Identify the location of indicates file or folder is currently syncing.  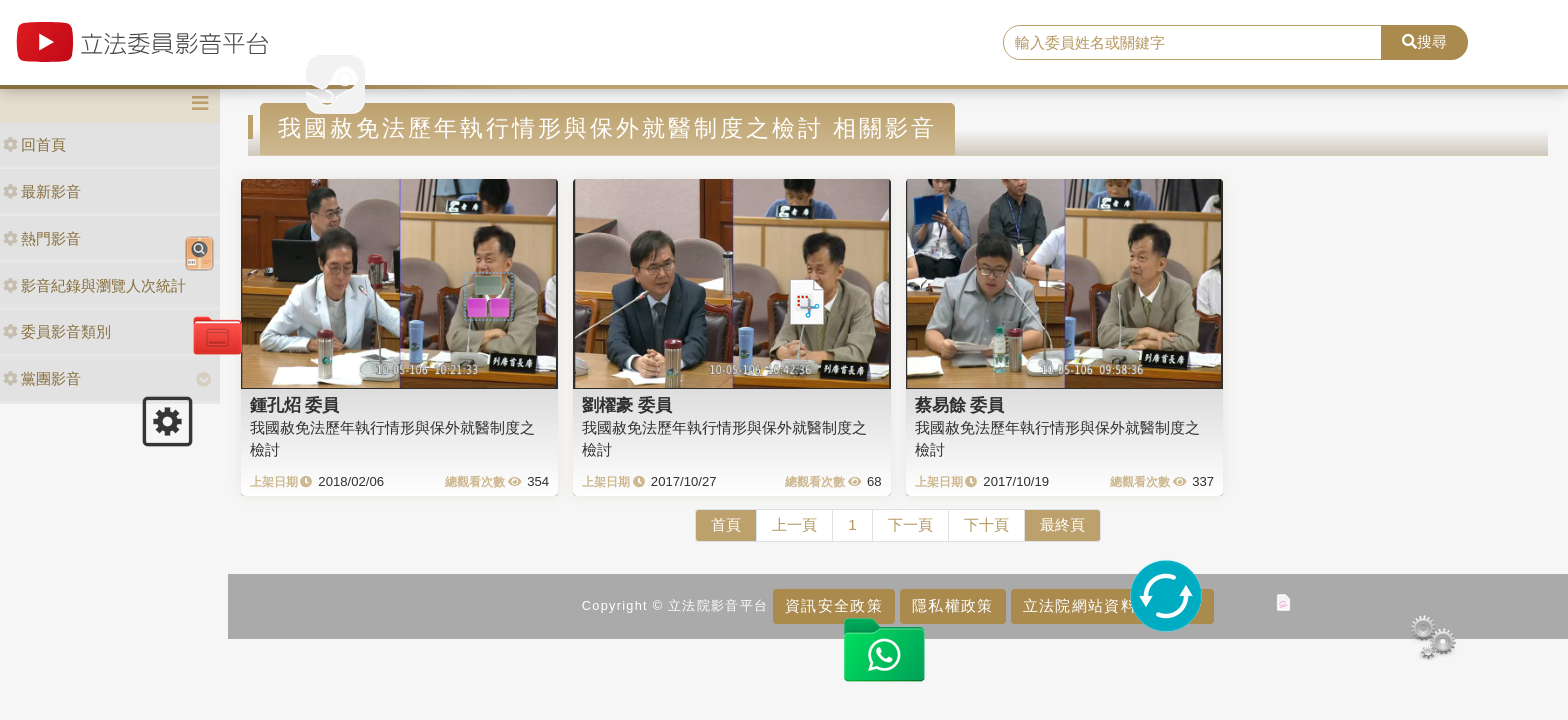
(1166, 596).